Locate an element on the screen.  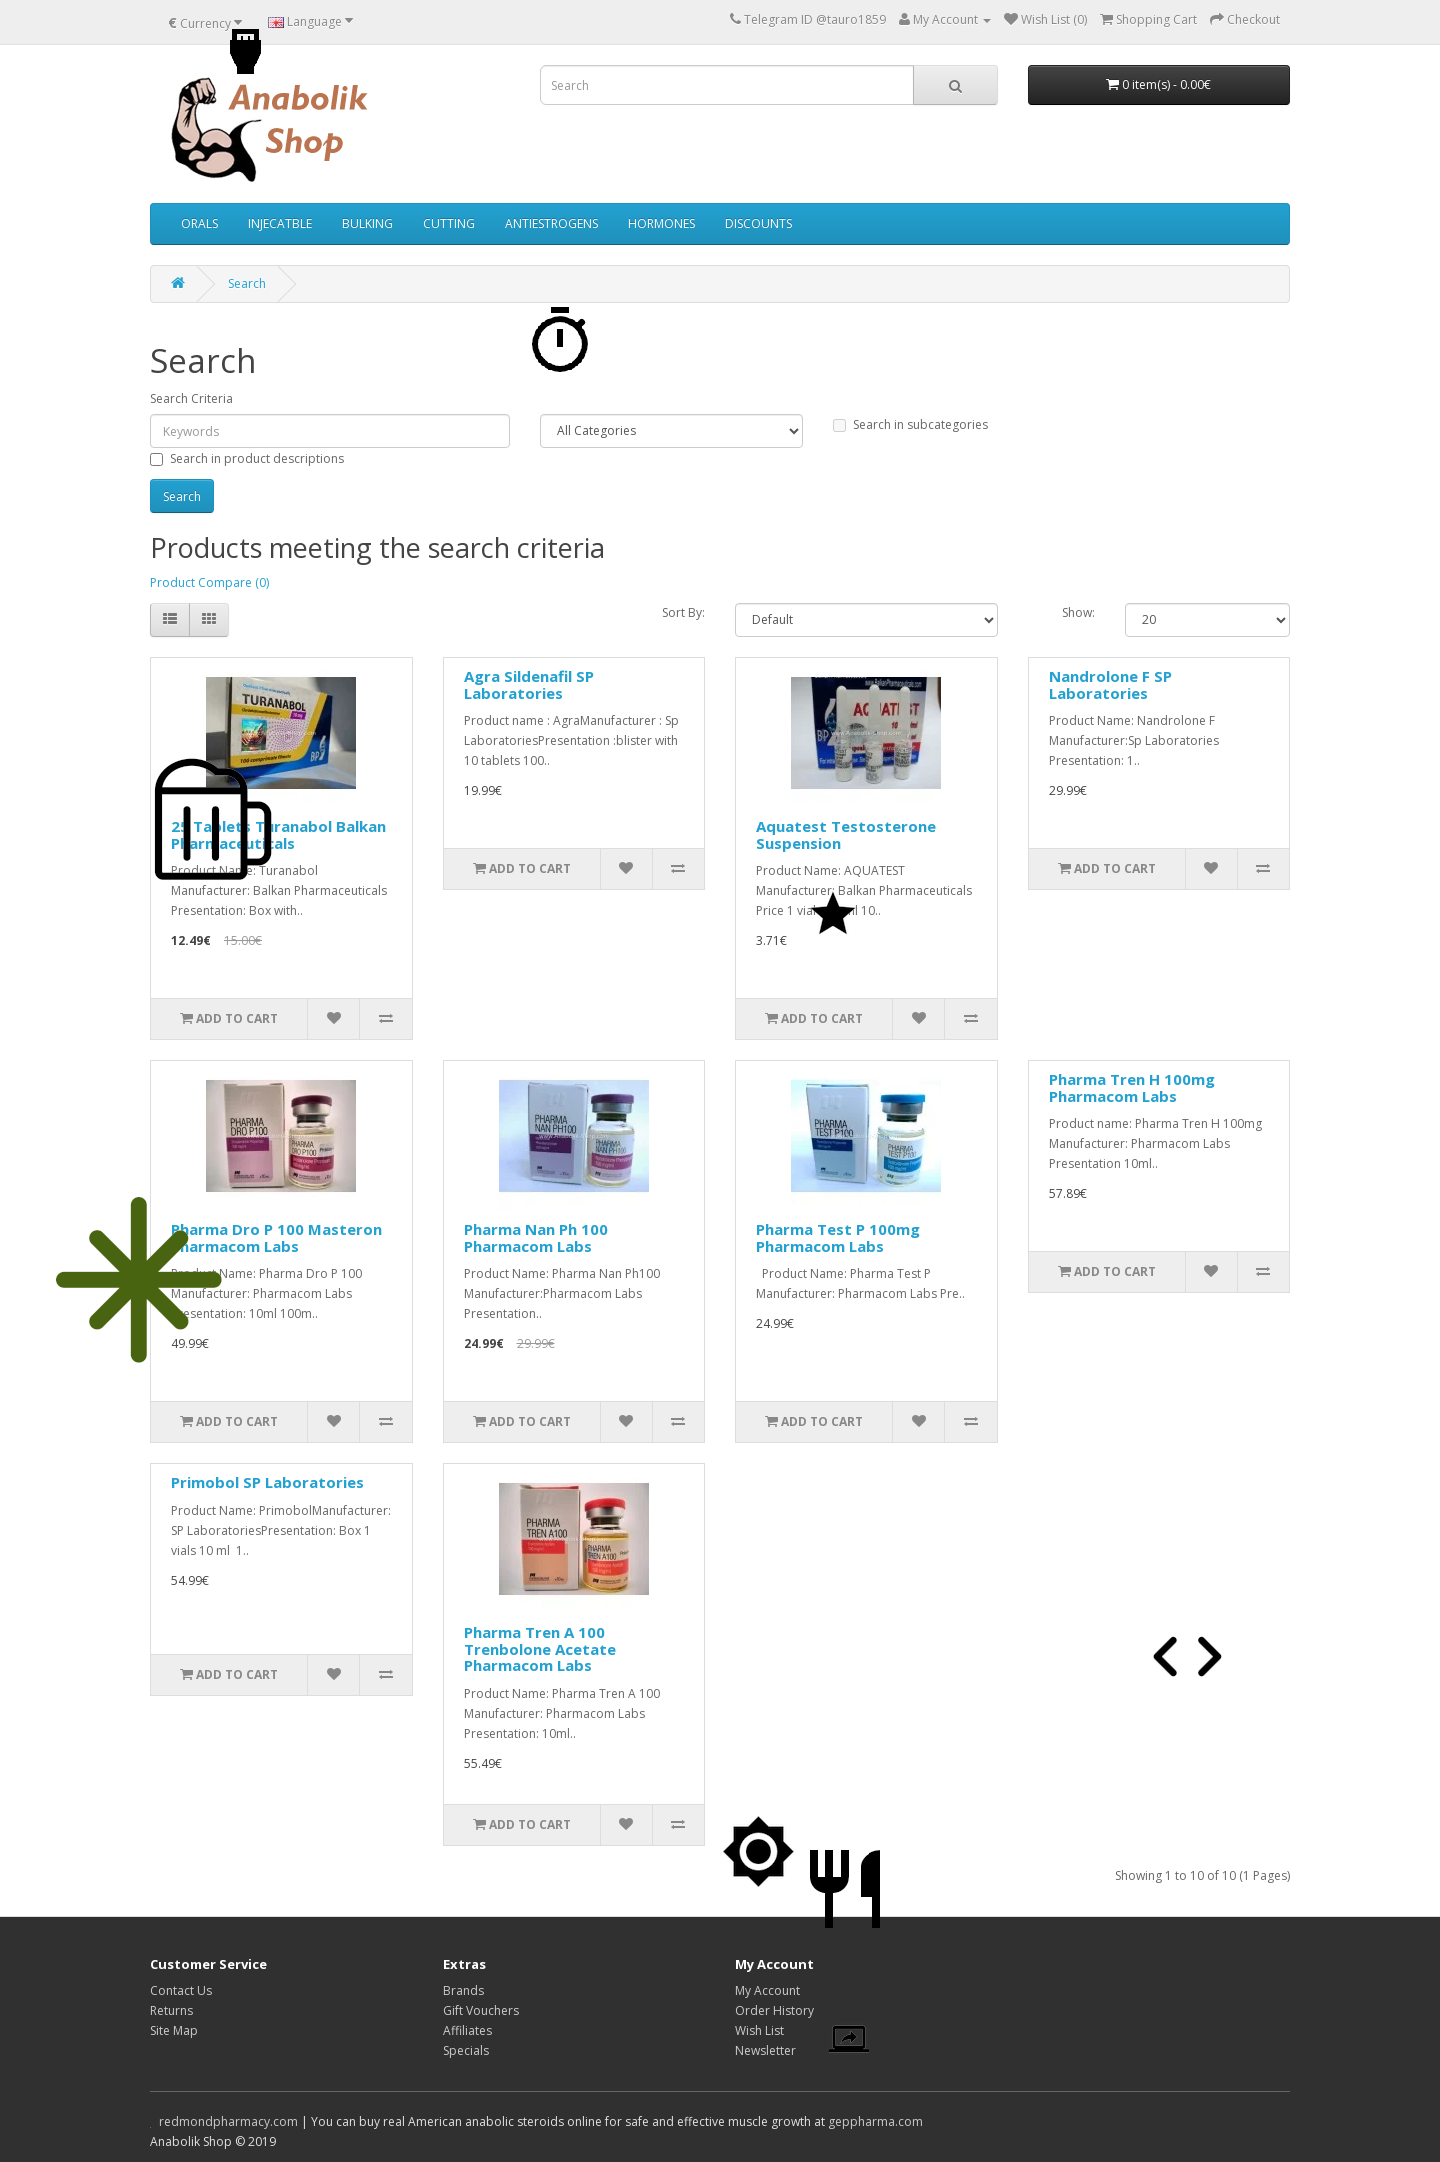
add item to favorites is located at coordinates (833, 914).